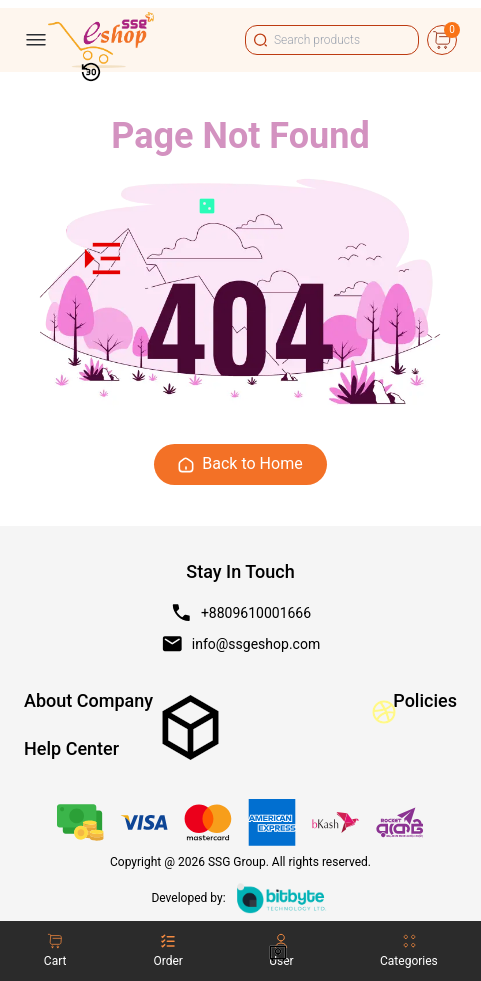 This screenshot has width=481, height=981. I want to click on collapse the sidebar menu, so click(102, 258).